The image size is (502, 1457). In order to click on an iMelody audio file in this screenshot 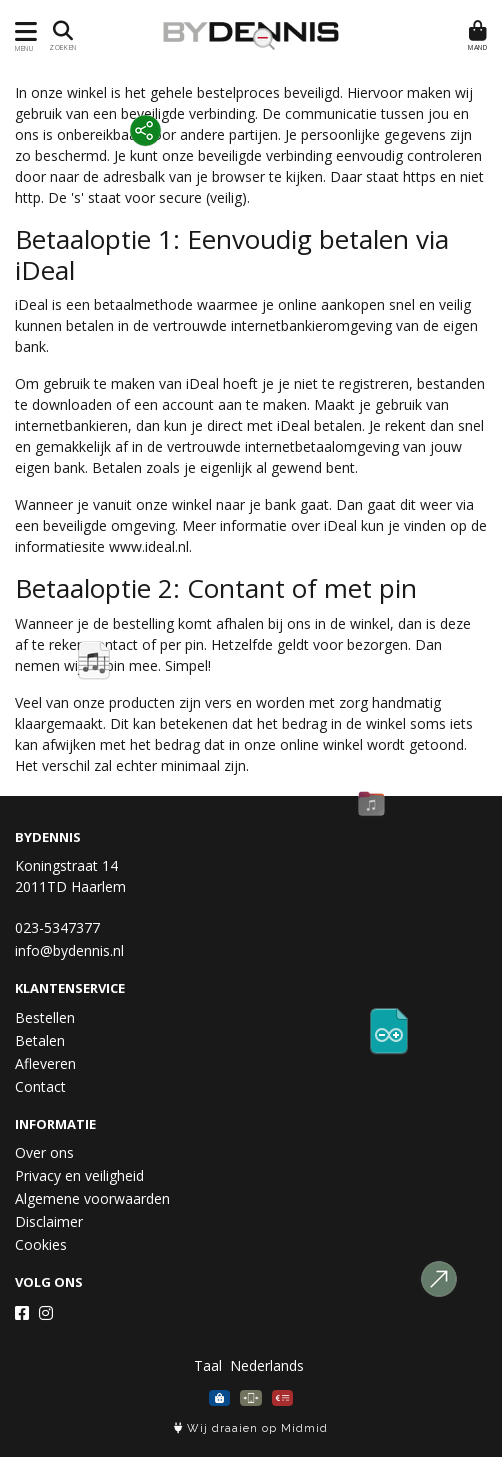, I will do `click(94, 660)`.